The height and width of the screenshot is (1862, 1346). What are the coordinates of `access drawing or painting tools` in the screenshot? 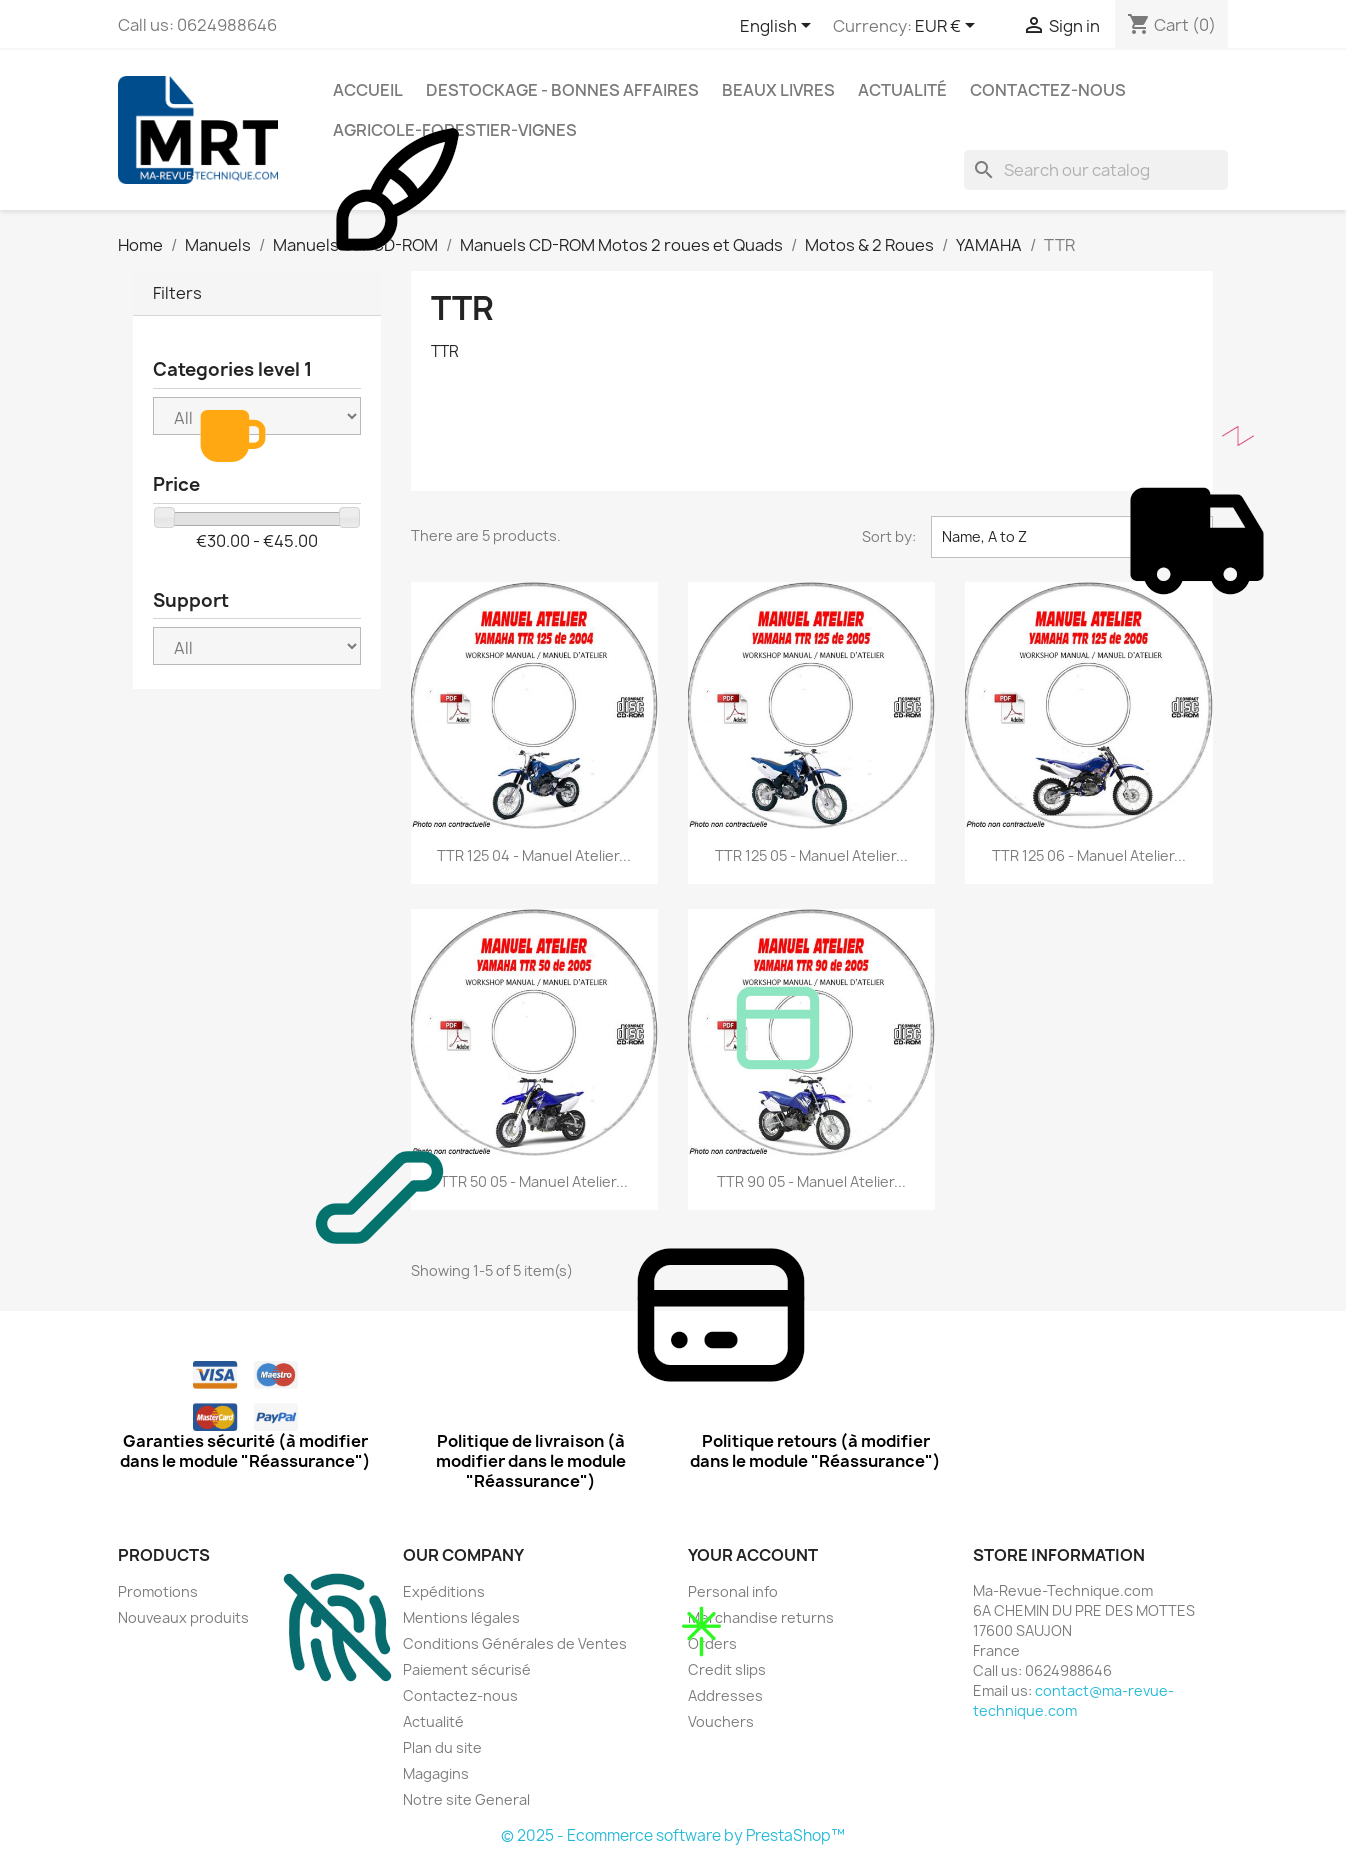 It's located at (397, 189).